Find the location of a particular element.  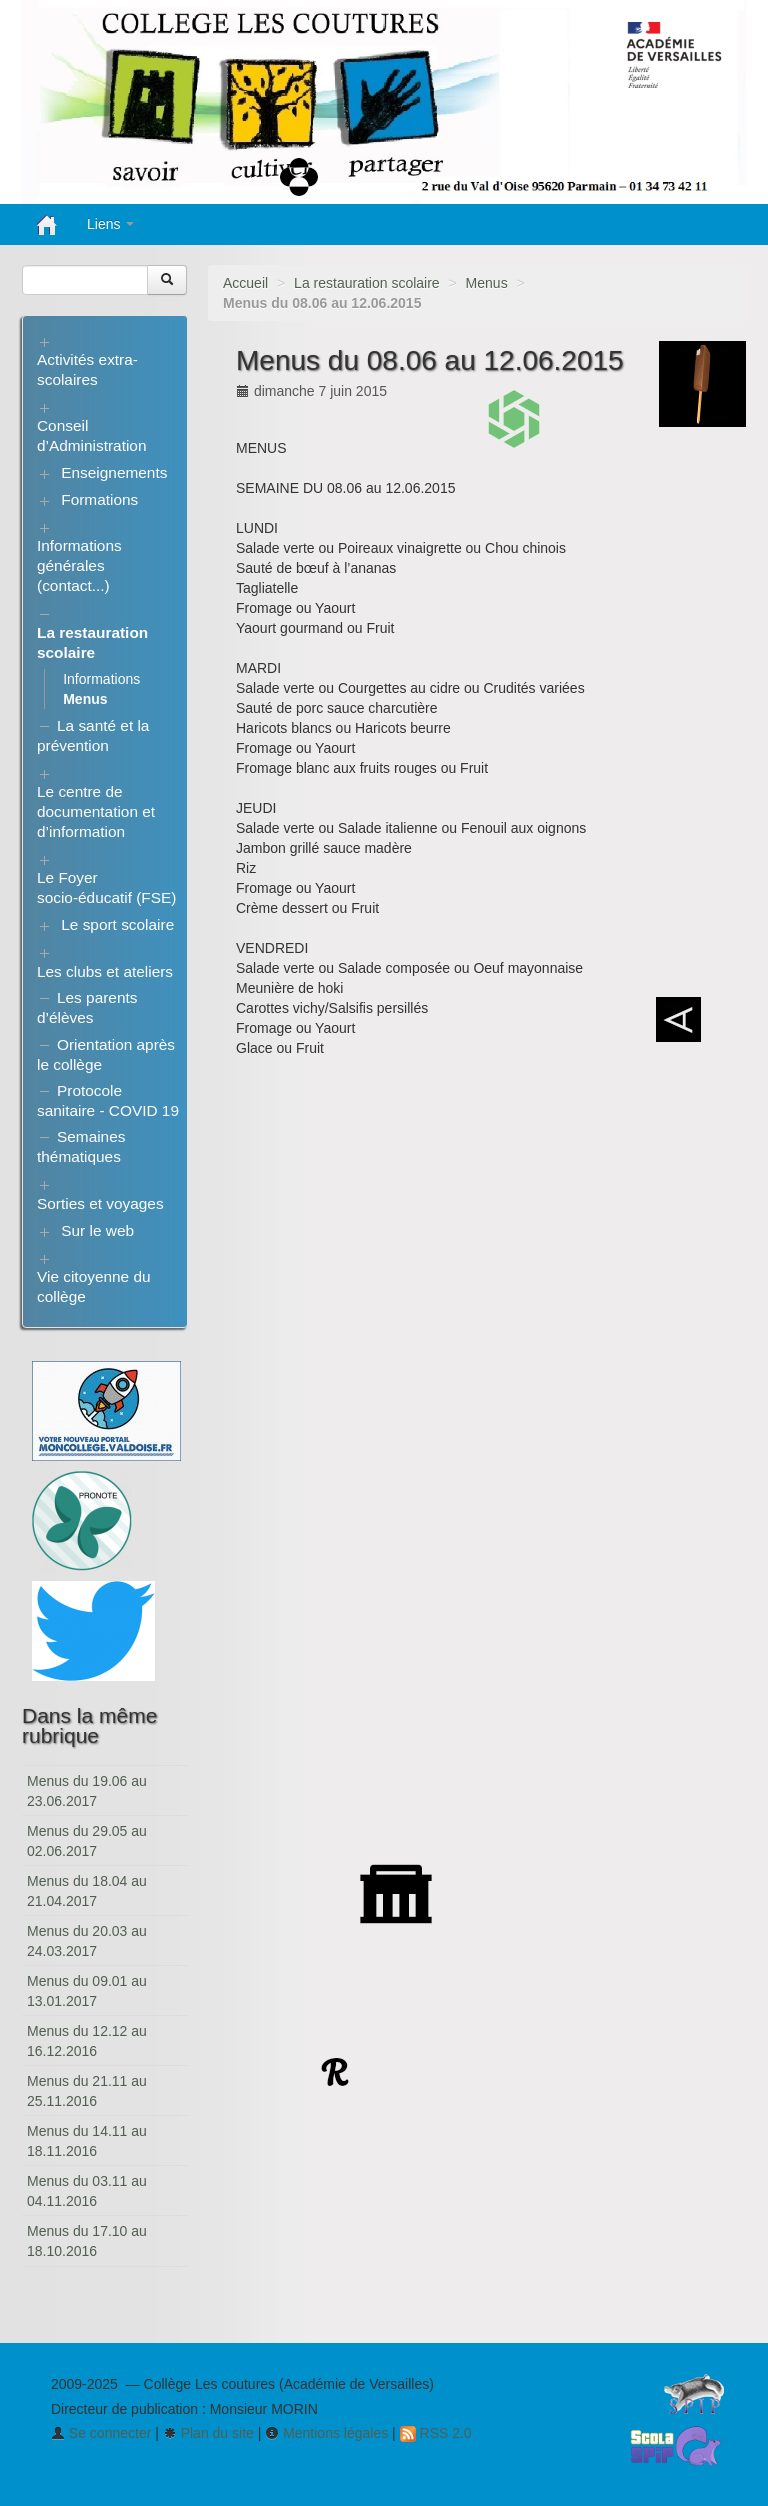

SecurityScorecard company logo is located at coordinates (514, 419).